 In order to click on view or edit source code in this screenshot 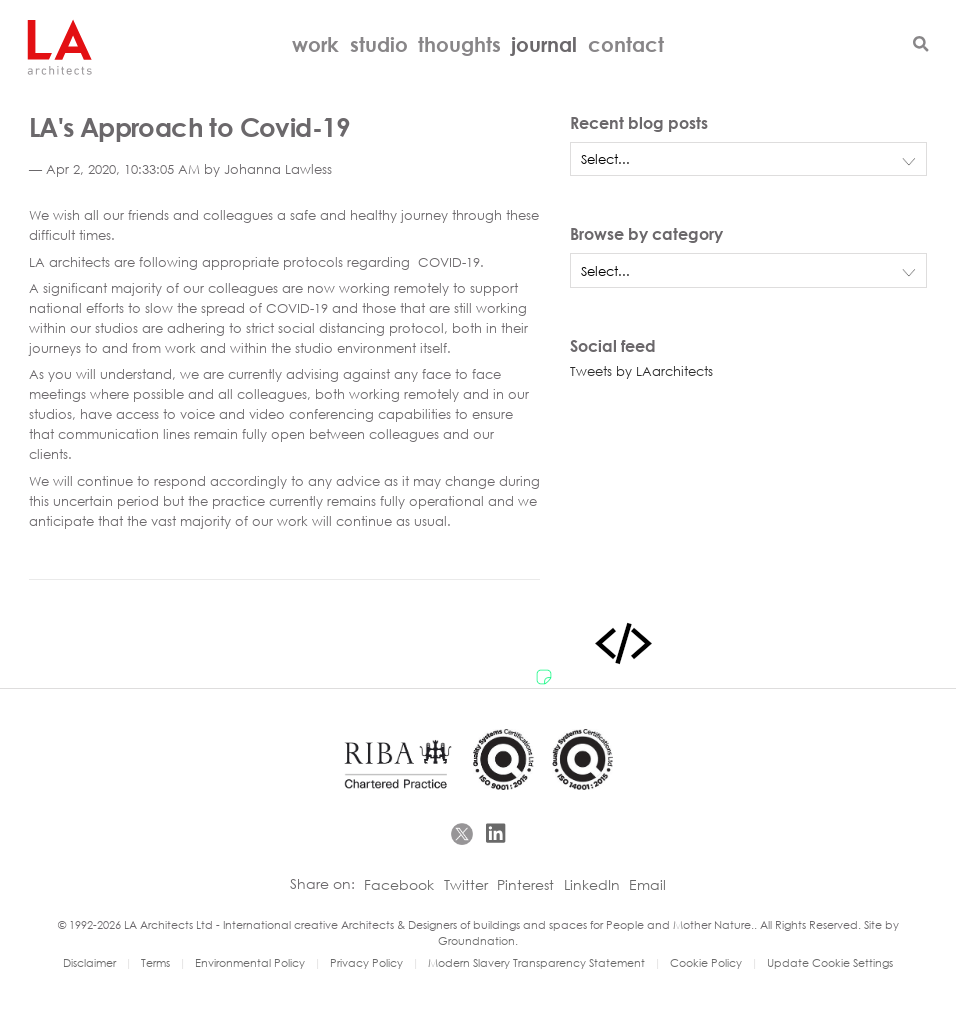, I will do `click(623, 643)`.